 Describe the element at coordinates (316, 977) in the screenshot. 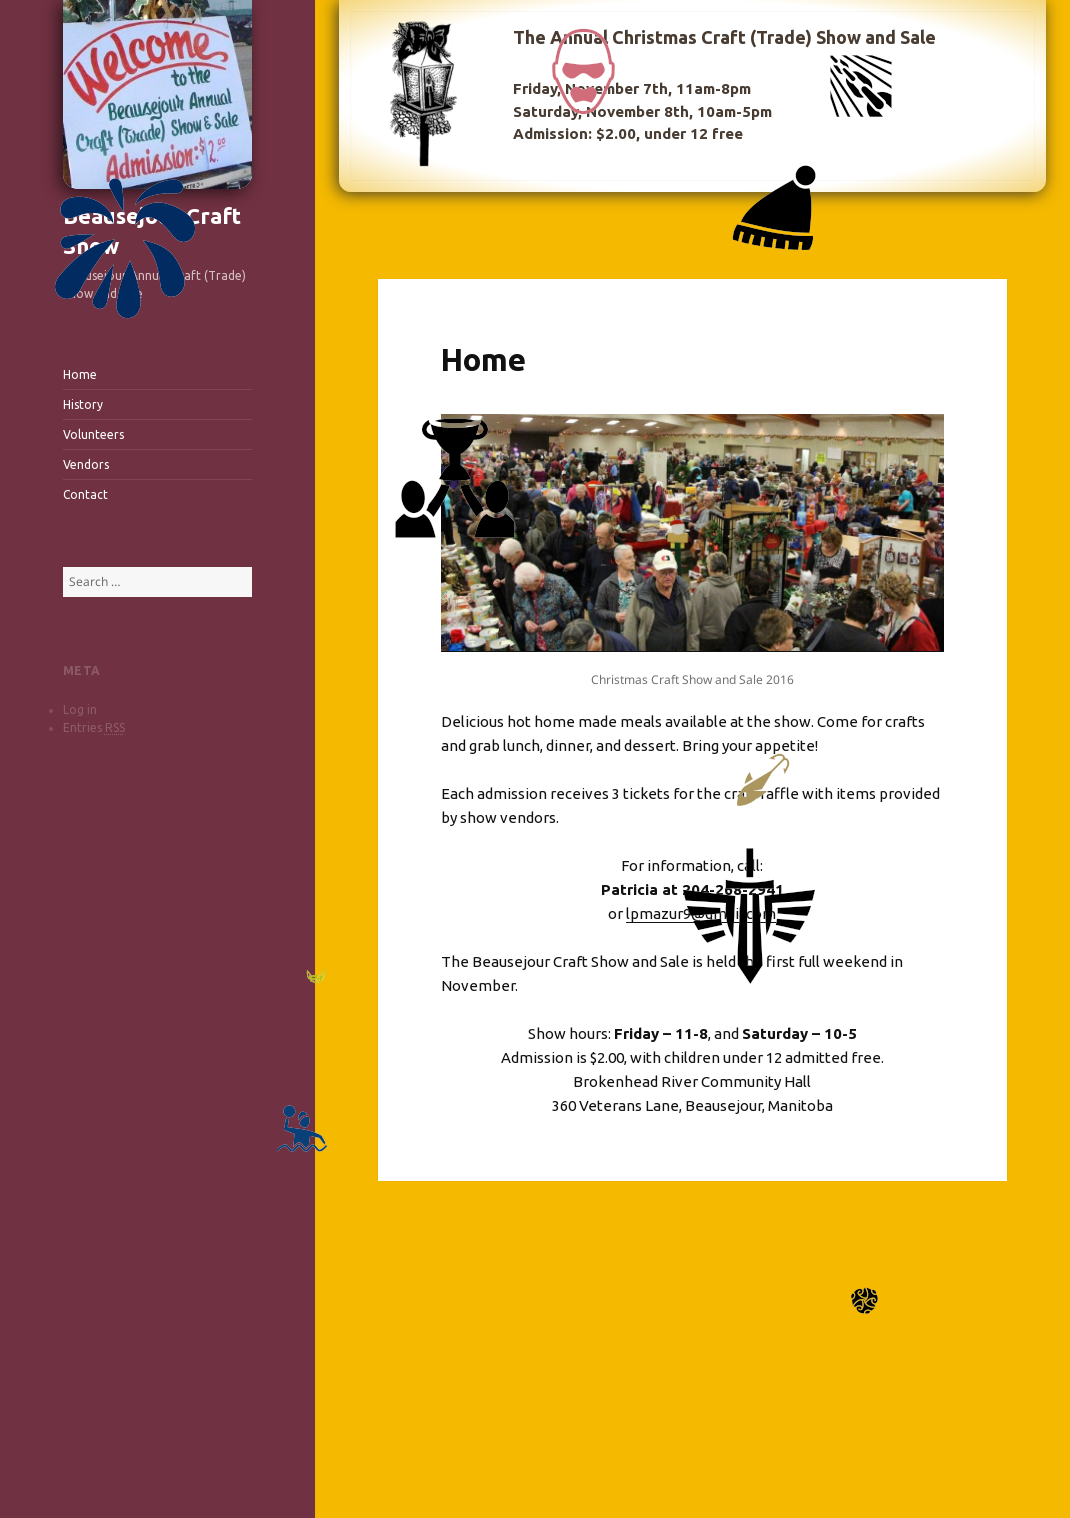

I see `select goblin character or enemy type` at that location.